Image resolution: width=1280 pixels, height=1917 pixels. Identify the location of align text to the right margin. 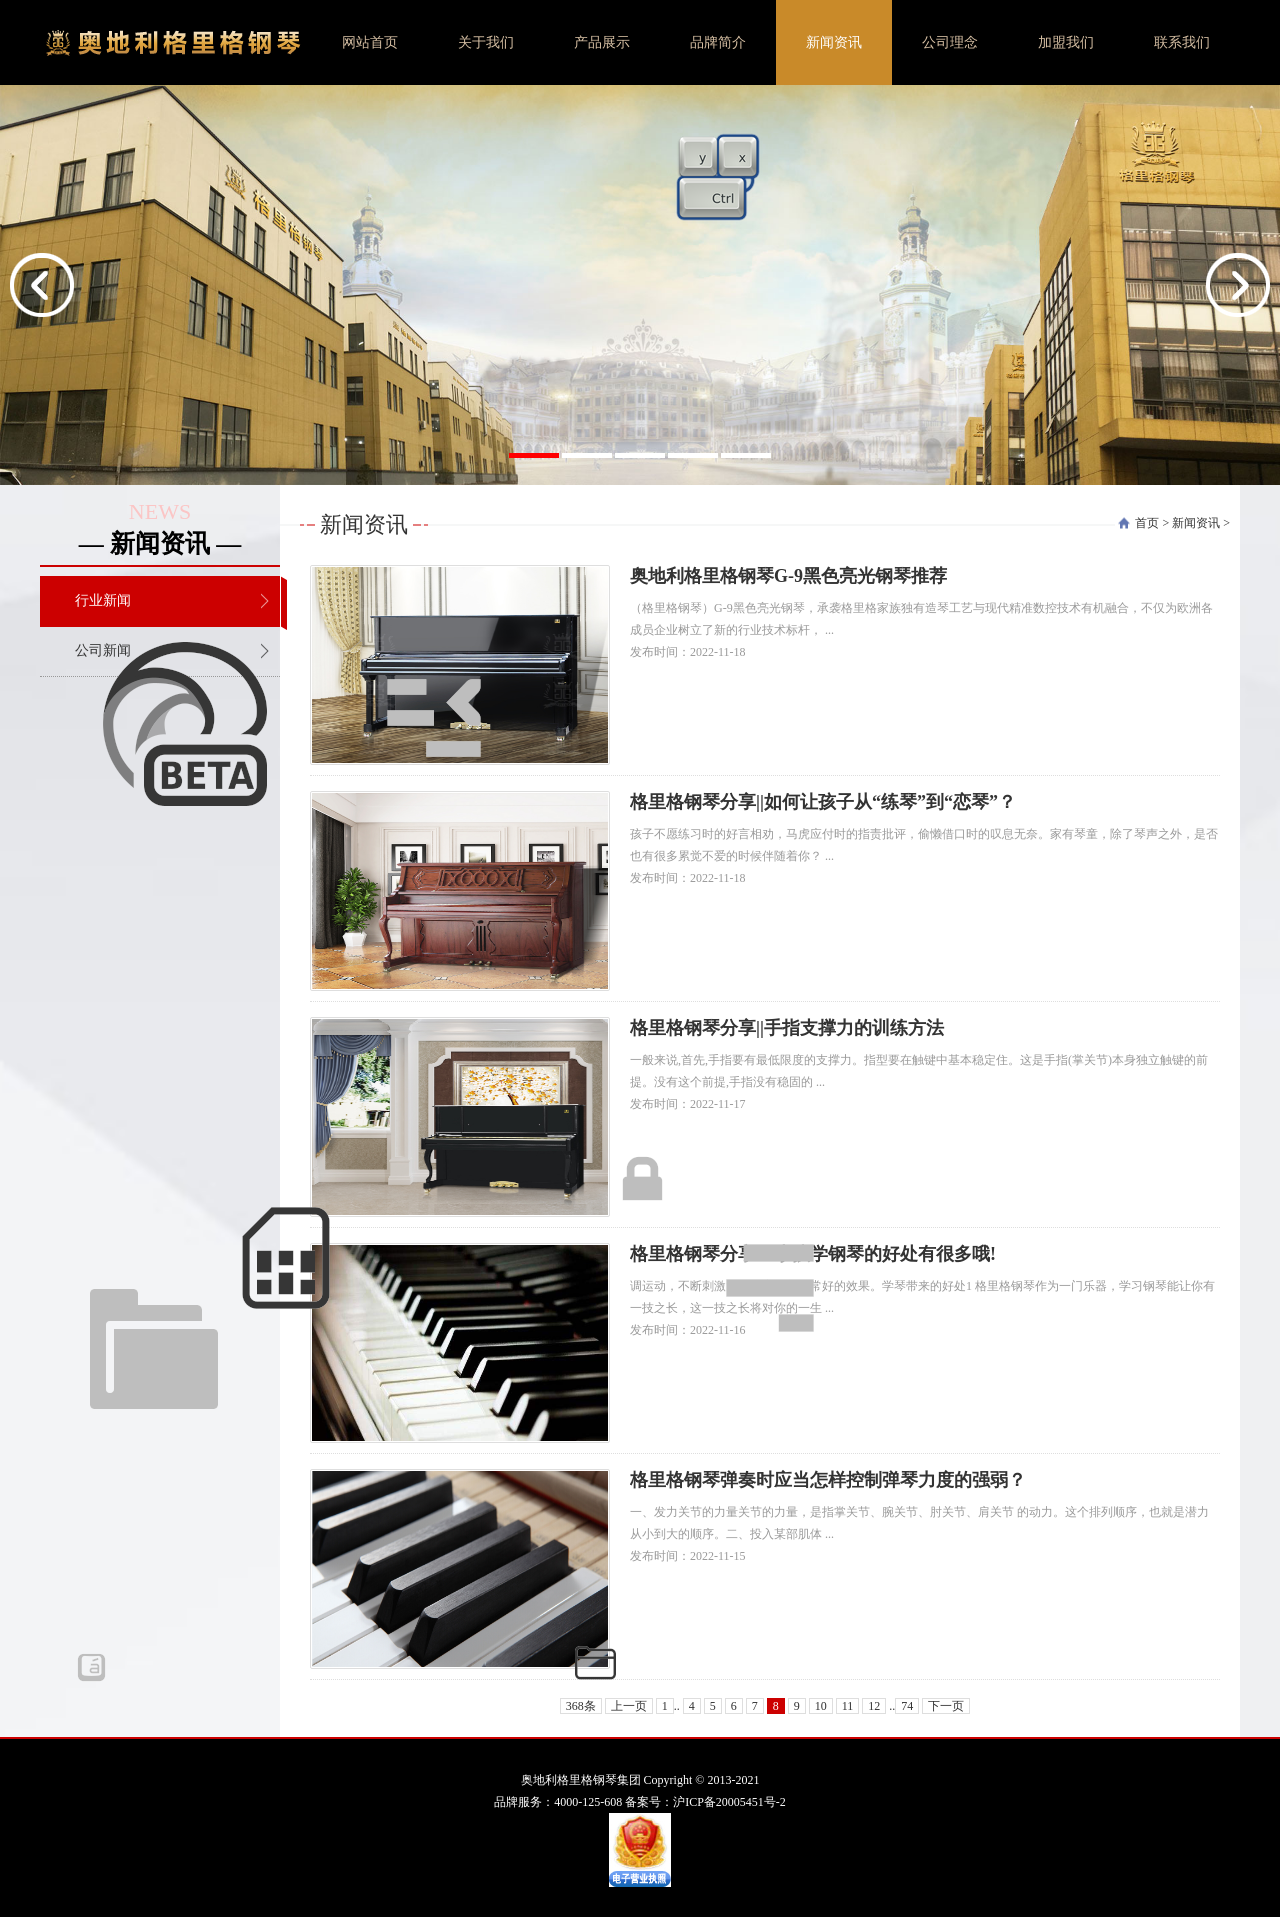
(770, 1288).